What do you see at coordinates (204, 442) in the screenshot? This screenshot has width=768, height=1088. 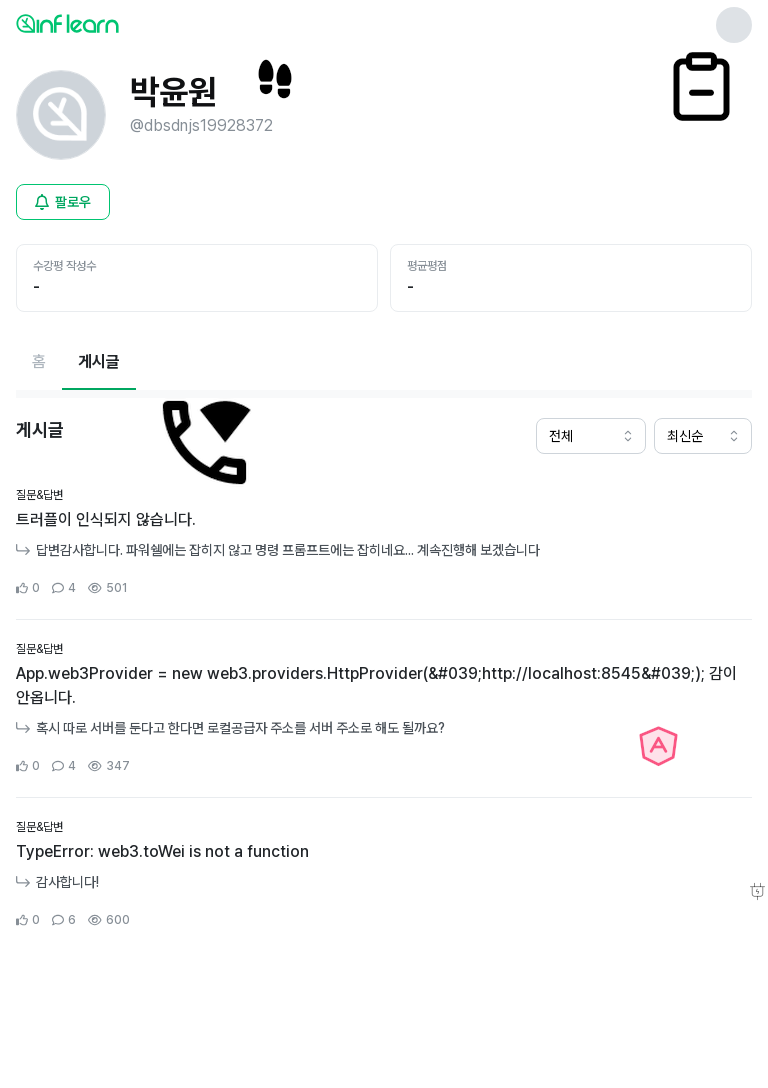 I see `enable wifi calling feature` at bounding box center [204, 442].